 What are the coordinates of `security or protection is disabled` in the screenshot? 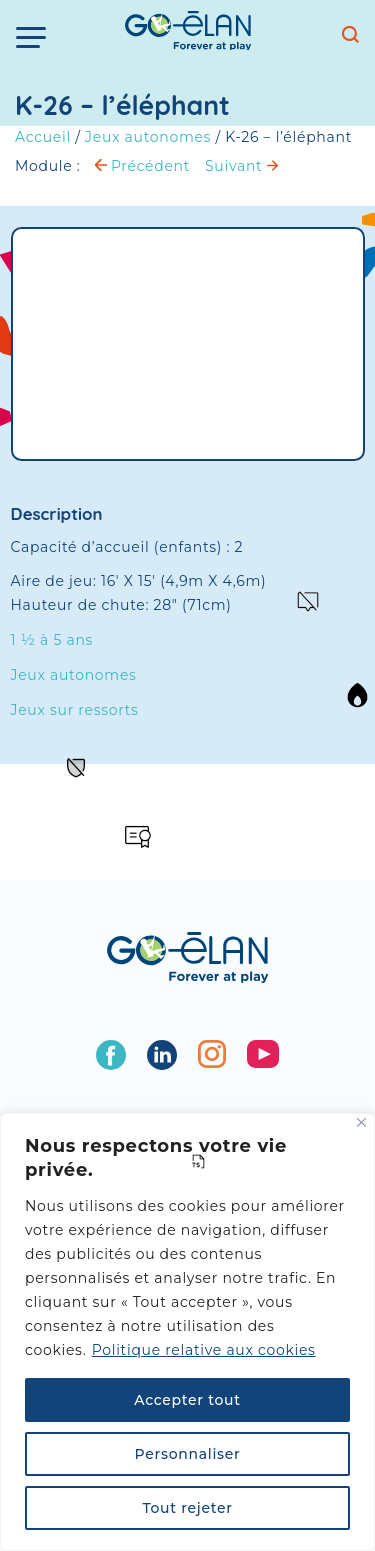 It's located at (76, 767).